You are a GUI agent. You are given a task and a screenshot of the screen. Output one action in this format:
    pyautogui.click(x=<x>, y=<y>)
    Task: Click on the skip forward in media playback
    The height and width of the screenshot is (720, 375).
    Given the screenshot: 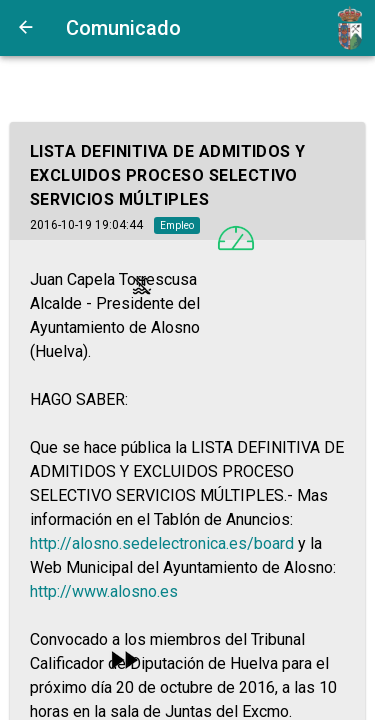 What is the action you would take?
    pyautogui.click(x=124, y=660)
    